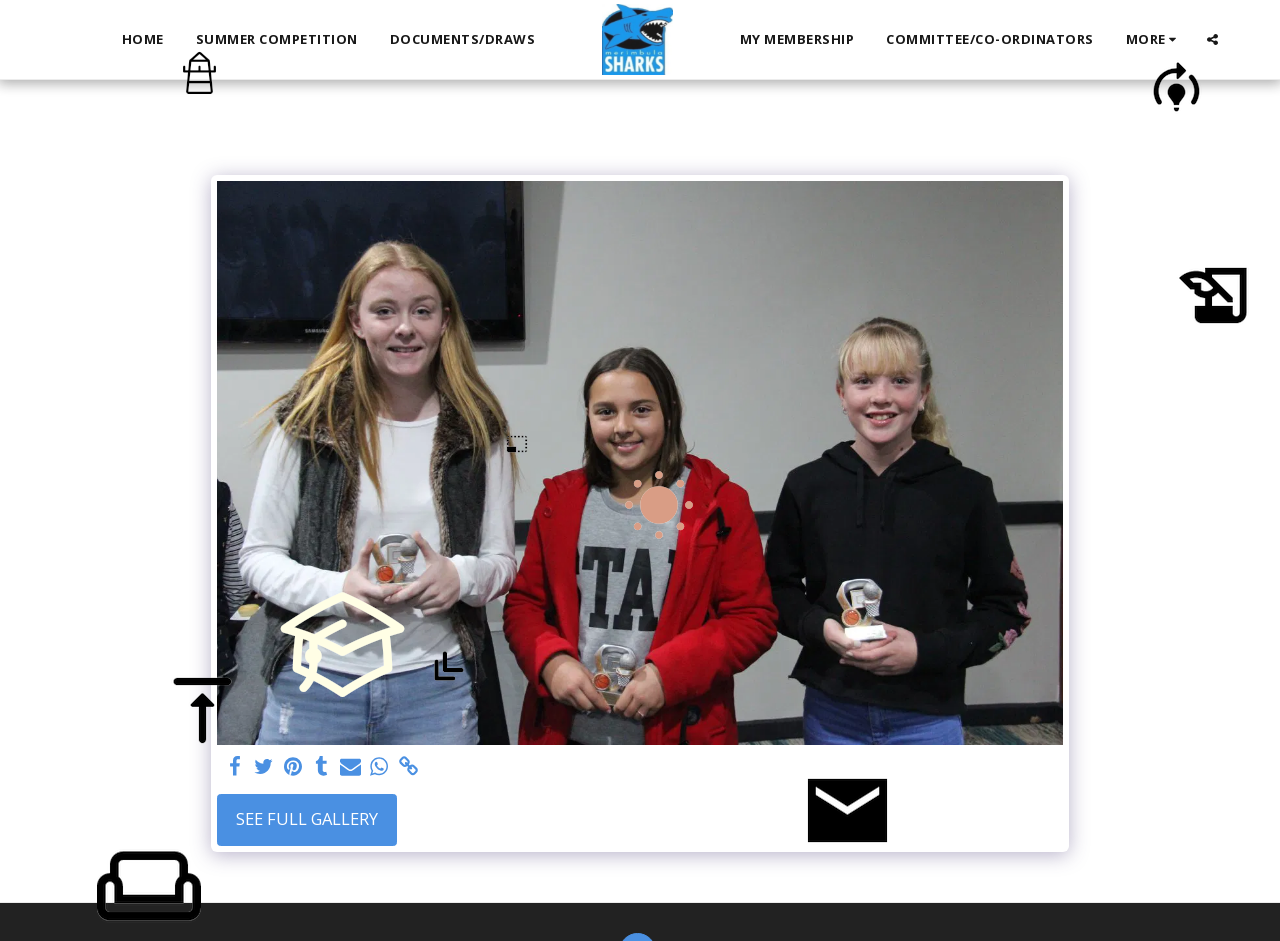 Image resolution: width=1280 pixels, height=941 pixels. I want to click on access your email inbox, so click(847, 810).